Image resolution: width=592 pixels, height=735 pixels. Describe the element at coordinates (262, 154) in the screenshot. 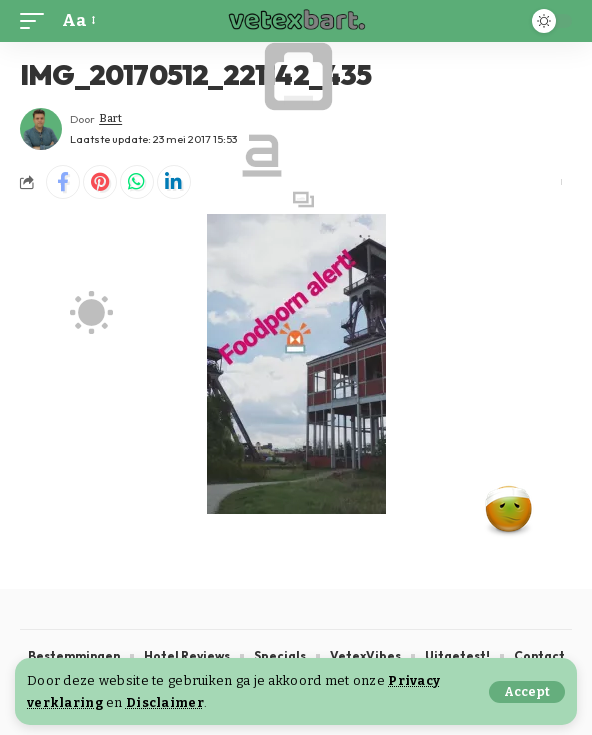

I see `apply underline formatting to selected text` at that location.